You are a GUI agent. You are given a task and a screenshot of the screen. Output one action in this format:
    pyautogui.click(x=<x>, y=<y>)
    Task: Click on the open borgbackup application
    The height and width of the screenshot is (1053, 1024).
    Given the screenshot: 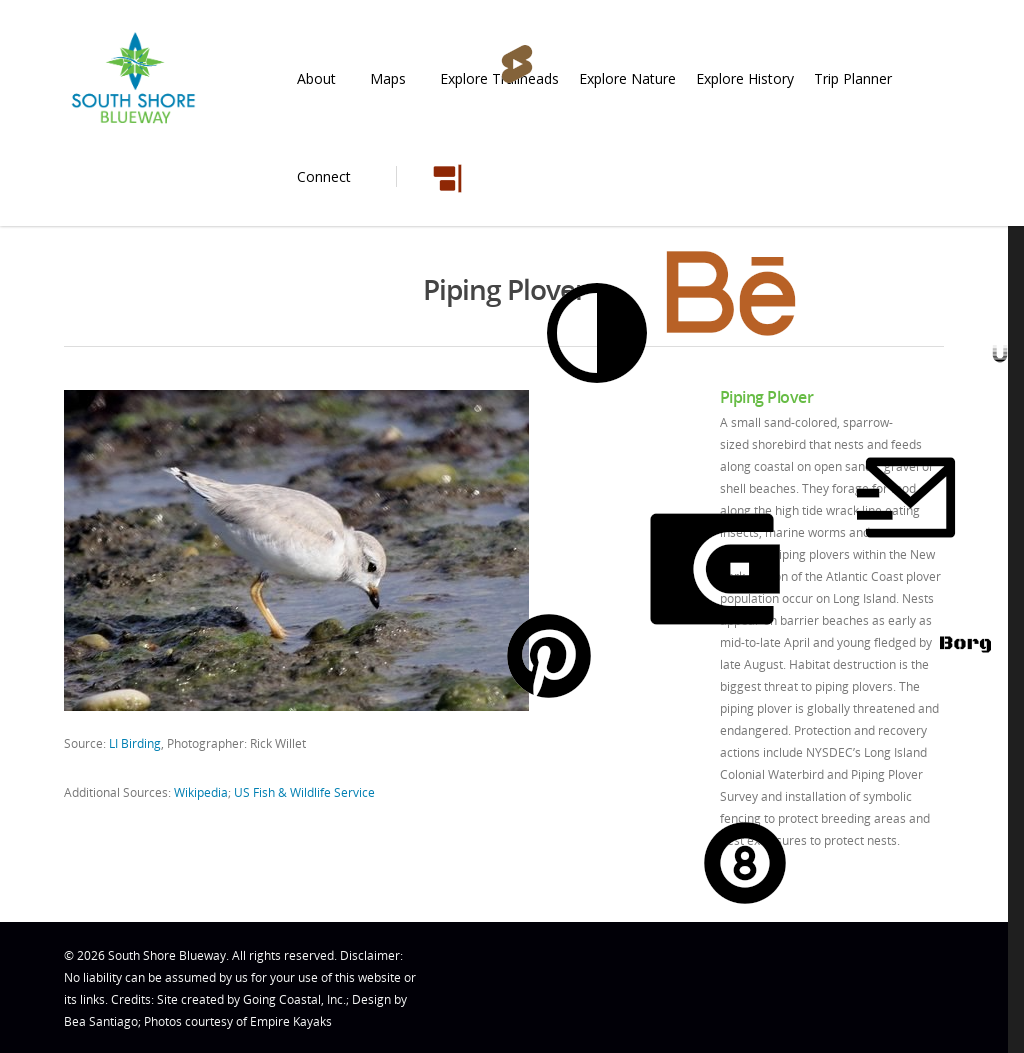 What is the action you would take?
    pyautogui.click(x=965, y=644)
    